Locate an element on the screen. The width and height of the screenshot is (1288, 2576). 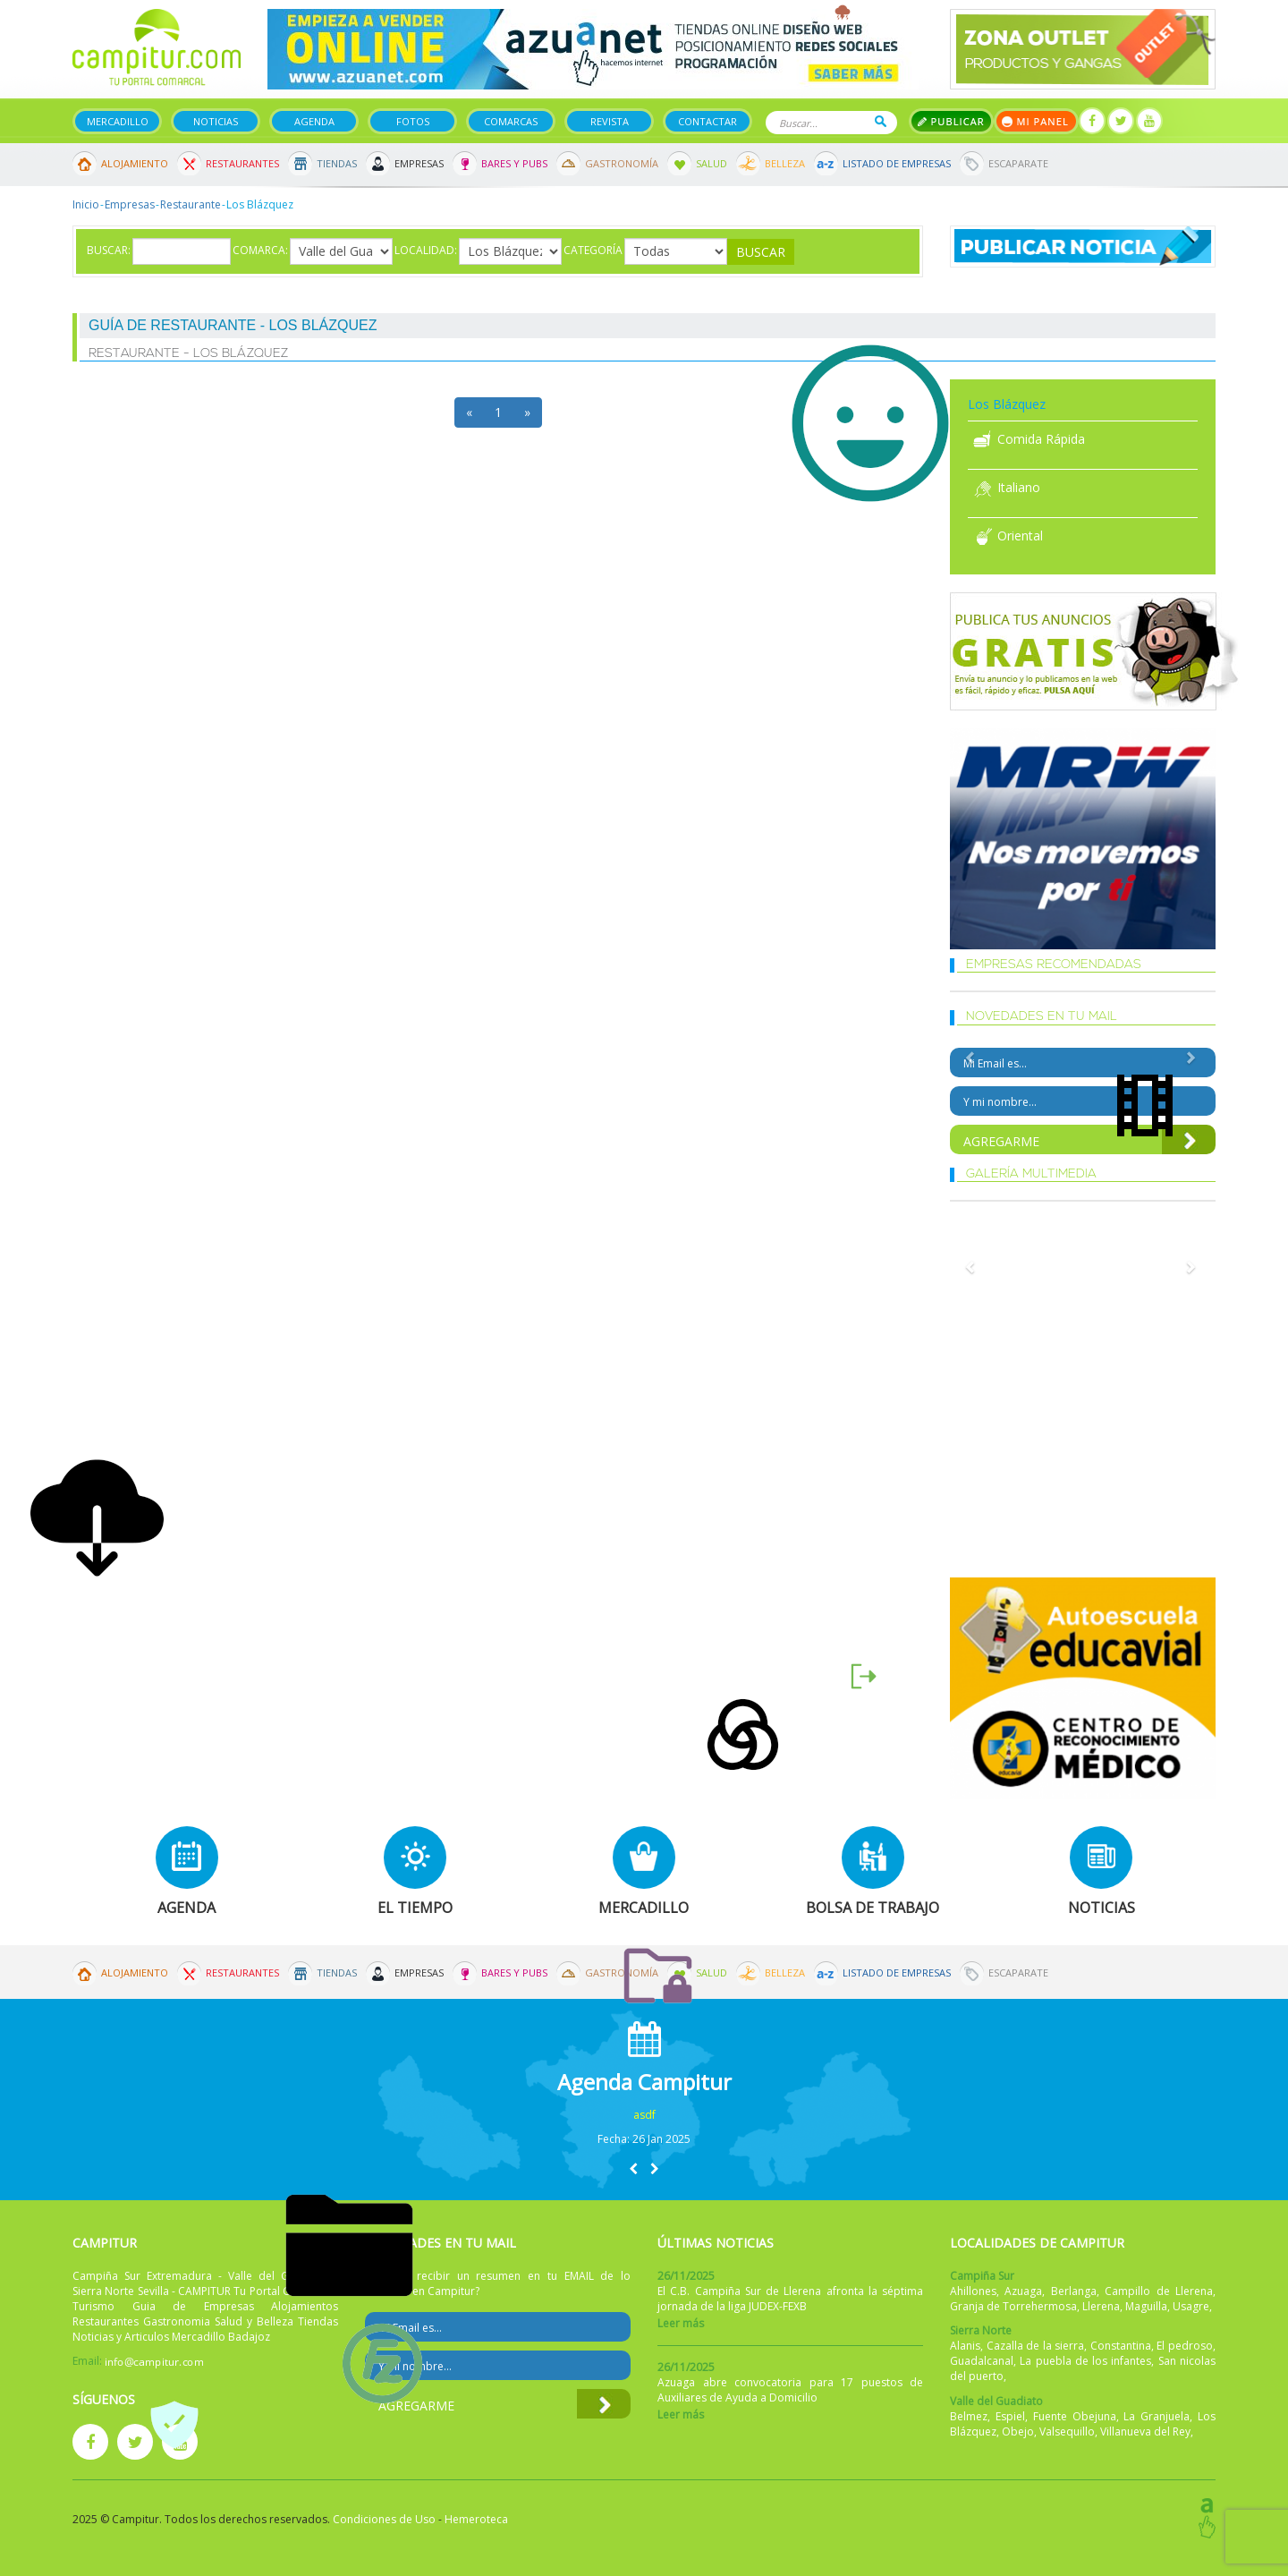
access movies or video content is located at coordinates (1145, 1105).